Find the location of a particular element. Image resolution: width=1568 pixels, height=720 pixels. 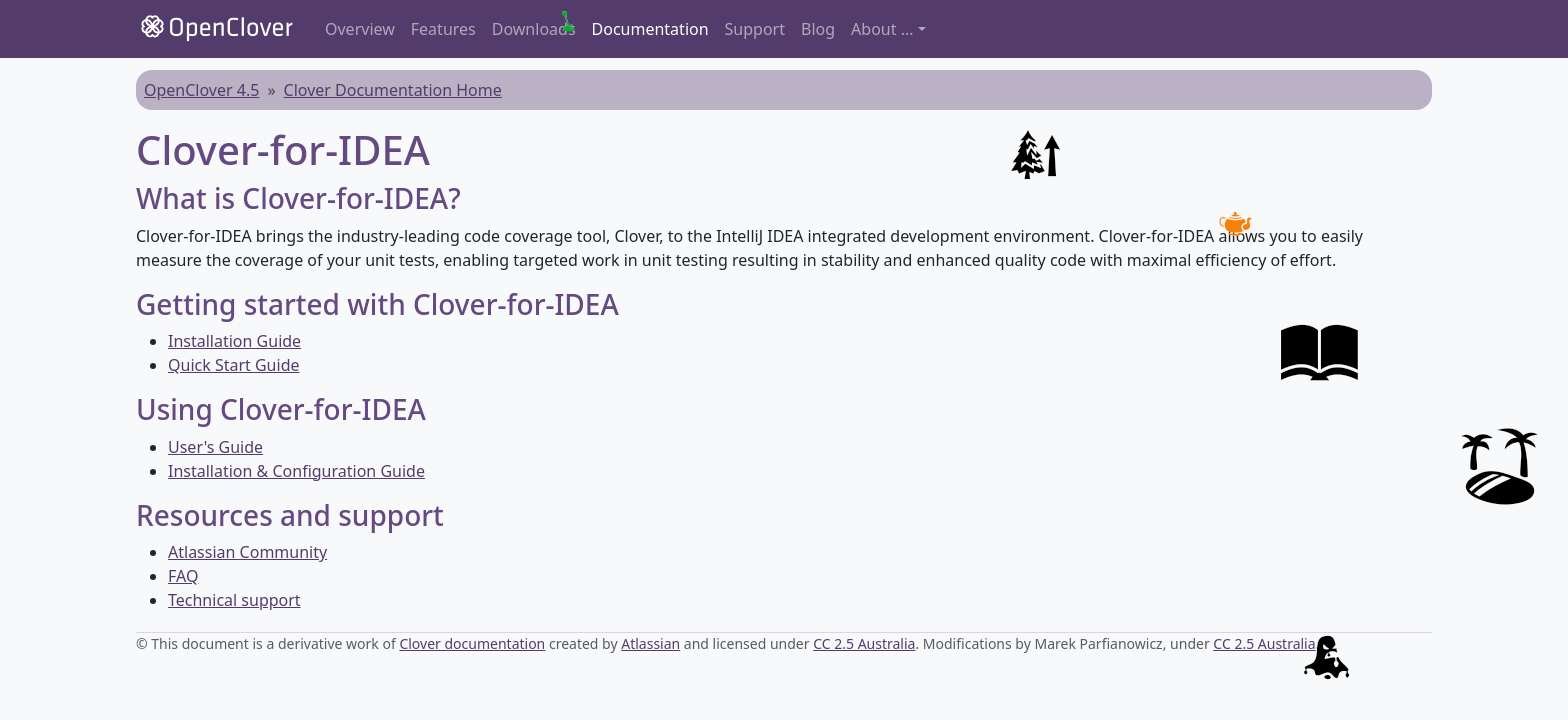

indicates a desert or tropical location in a game is located at coordinates (1499, 466).